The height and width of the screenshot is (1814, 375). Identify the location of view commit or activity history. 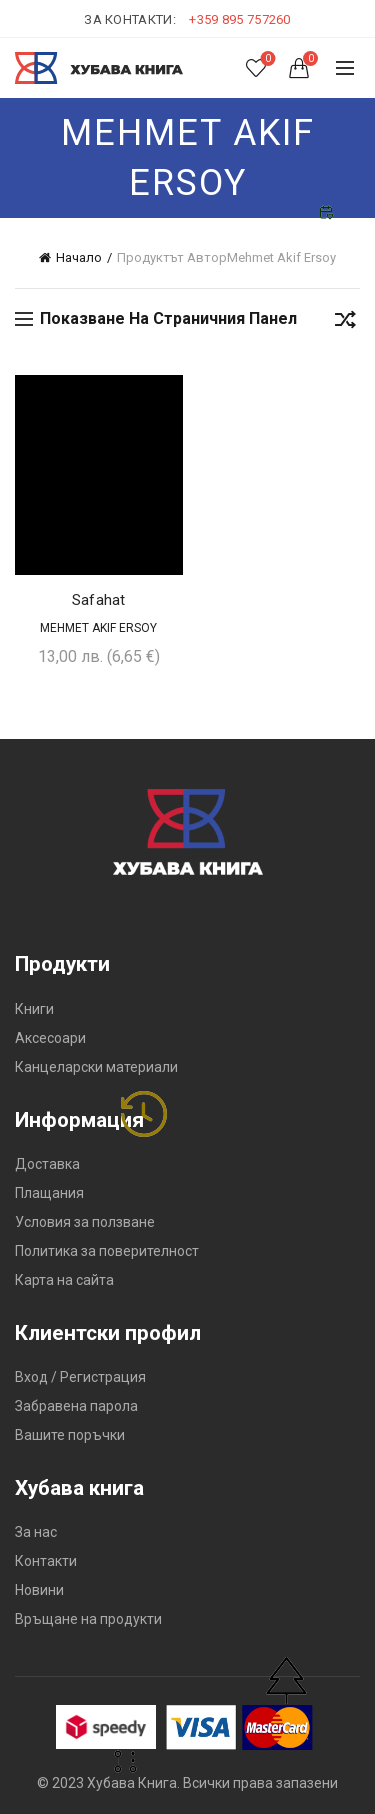
(144, 1114).